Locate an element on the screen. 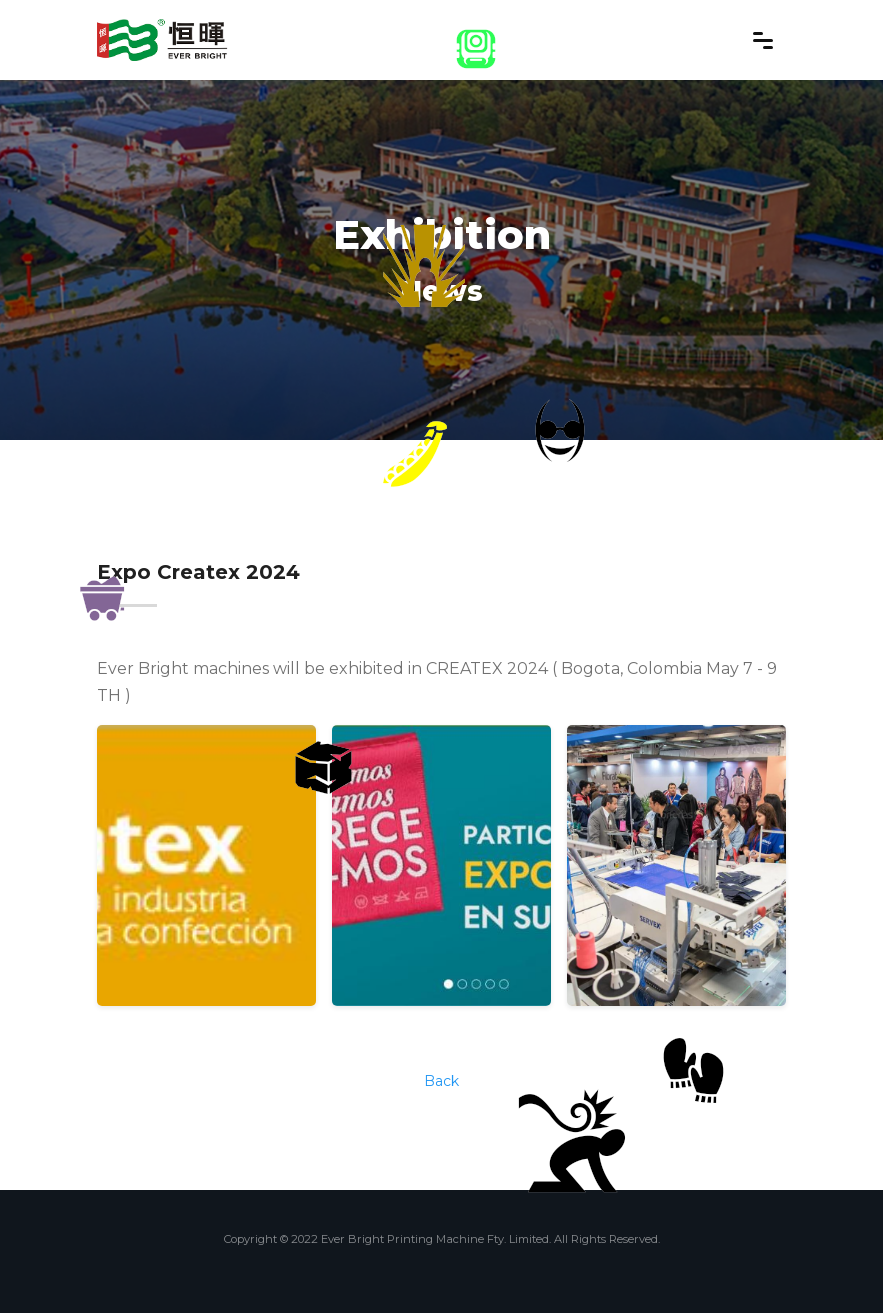 The image size is (883, 1313). activate critical hit or deadly strike ability is located at coordinates (424, 266).